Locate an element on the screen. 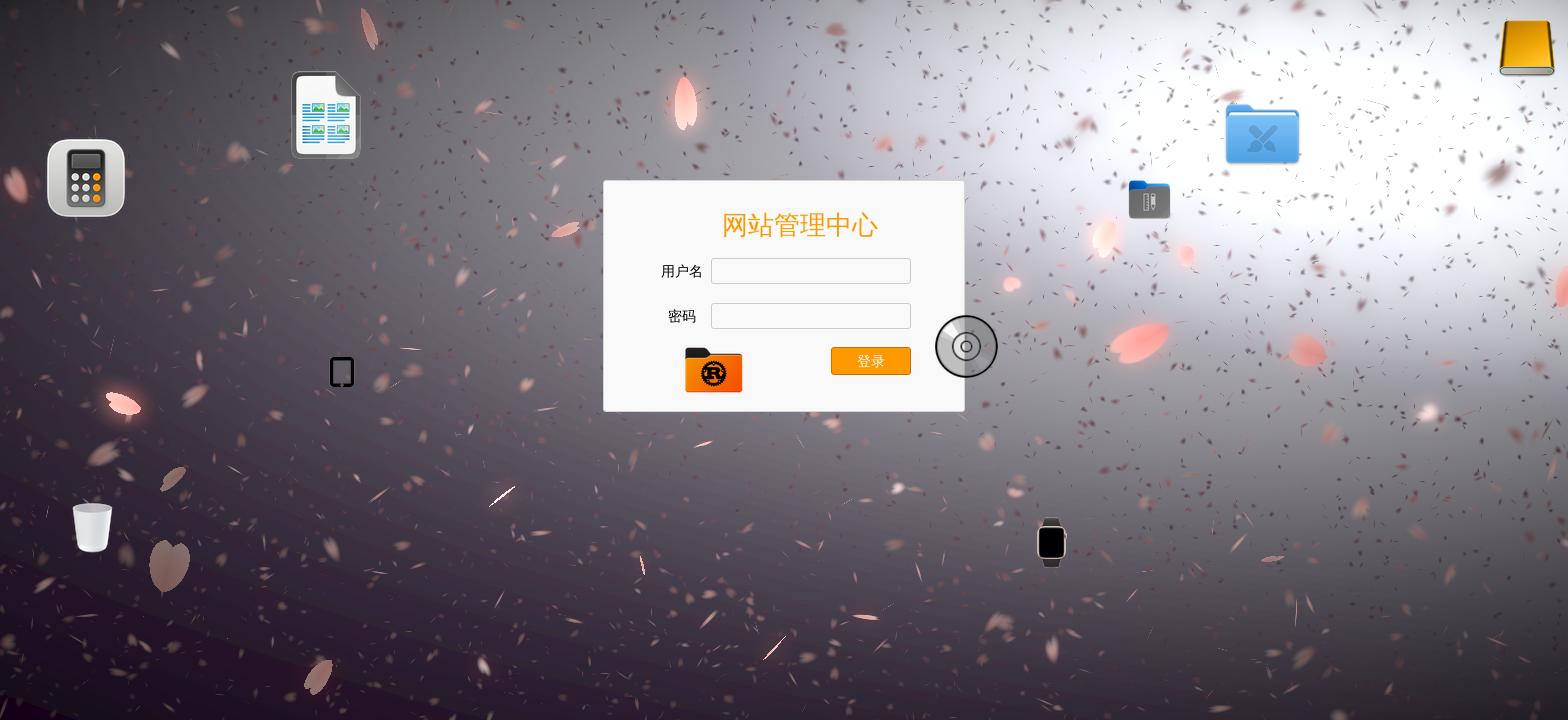  access external USB hard drive is located at coordinates (1527, 48).